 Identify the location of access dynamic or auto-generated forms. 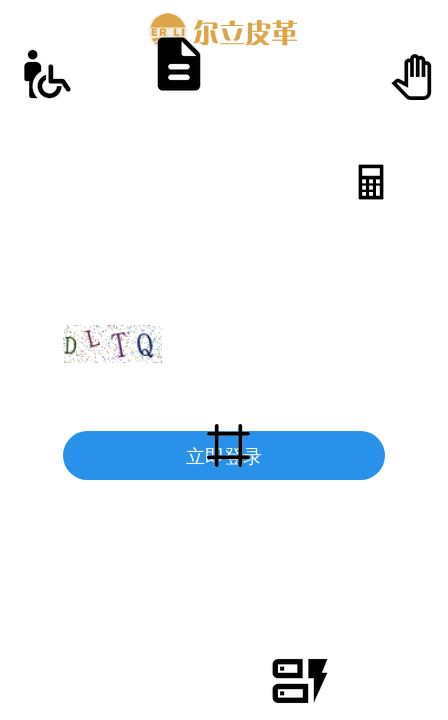
(300, 681).